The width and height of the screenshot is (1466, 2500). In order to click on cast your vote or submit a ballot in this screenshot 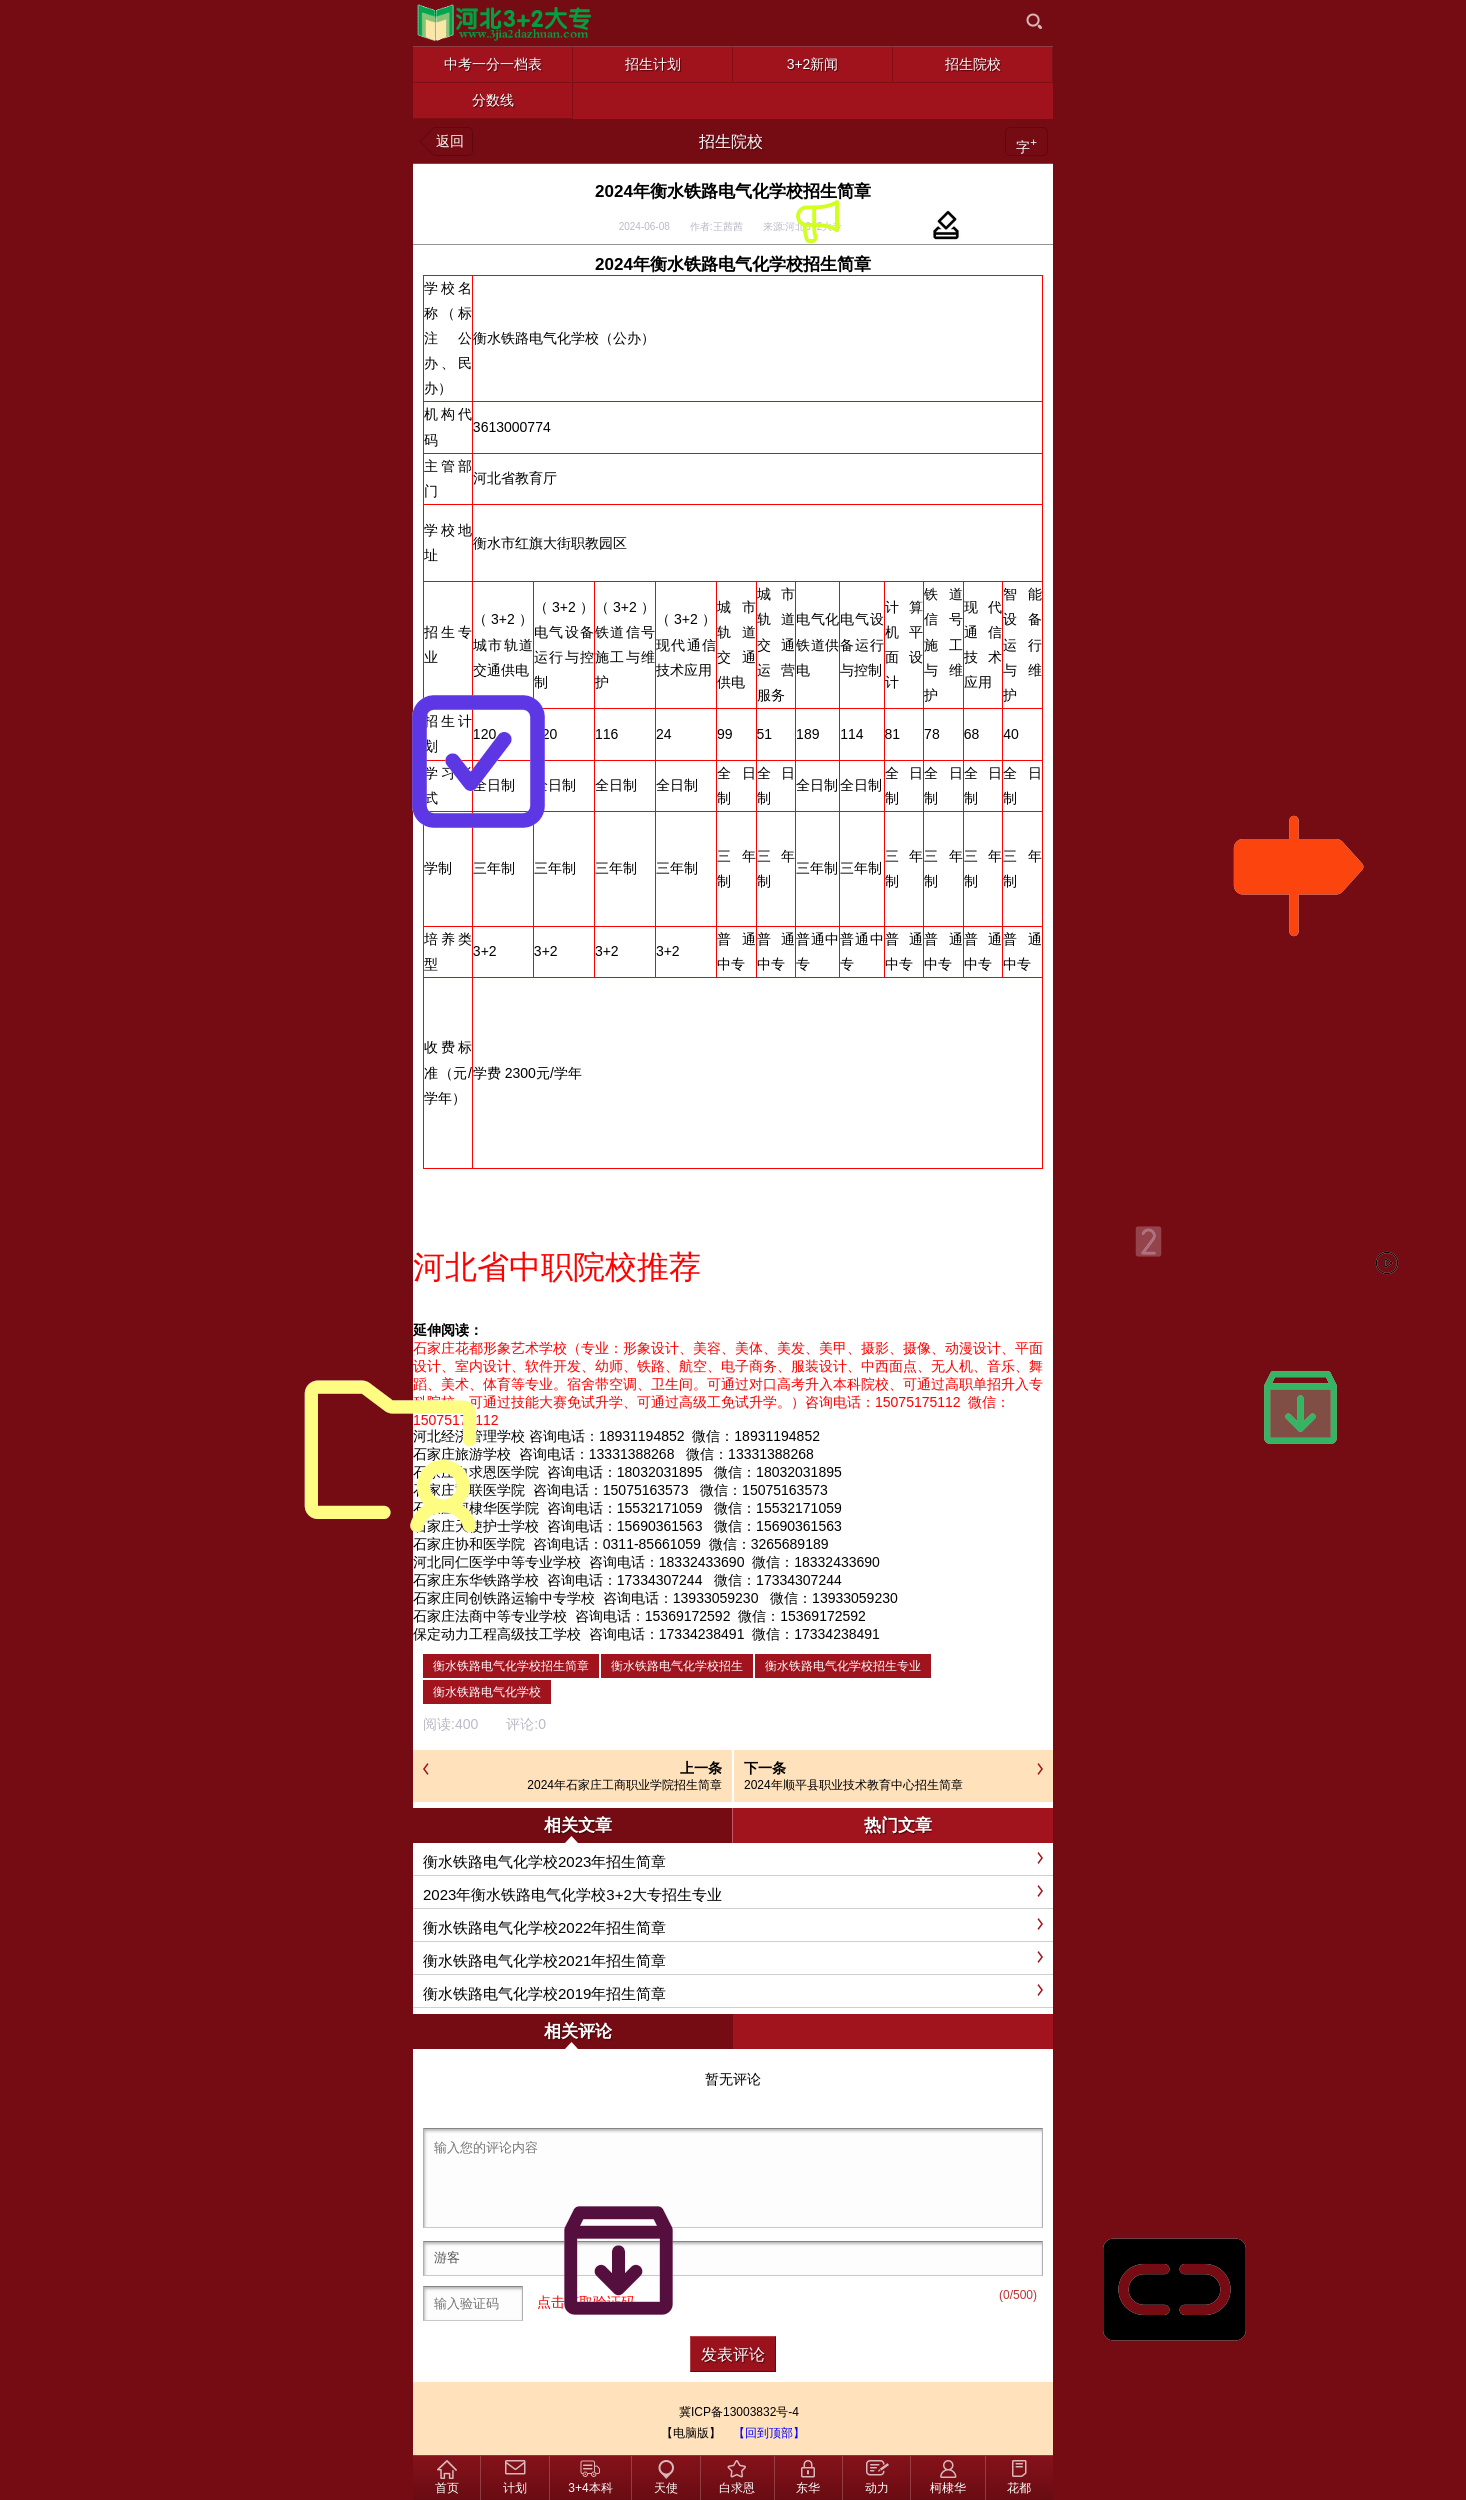, I will do `click(946, 225)`.